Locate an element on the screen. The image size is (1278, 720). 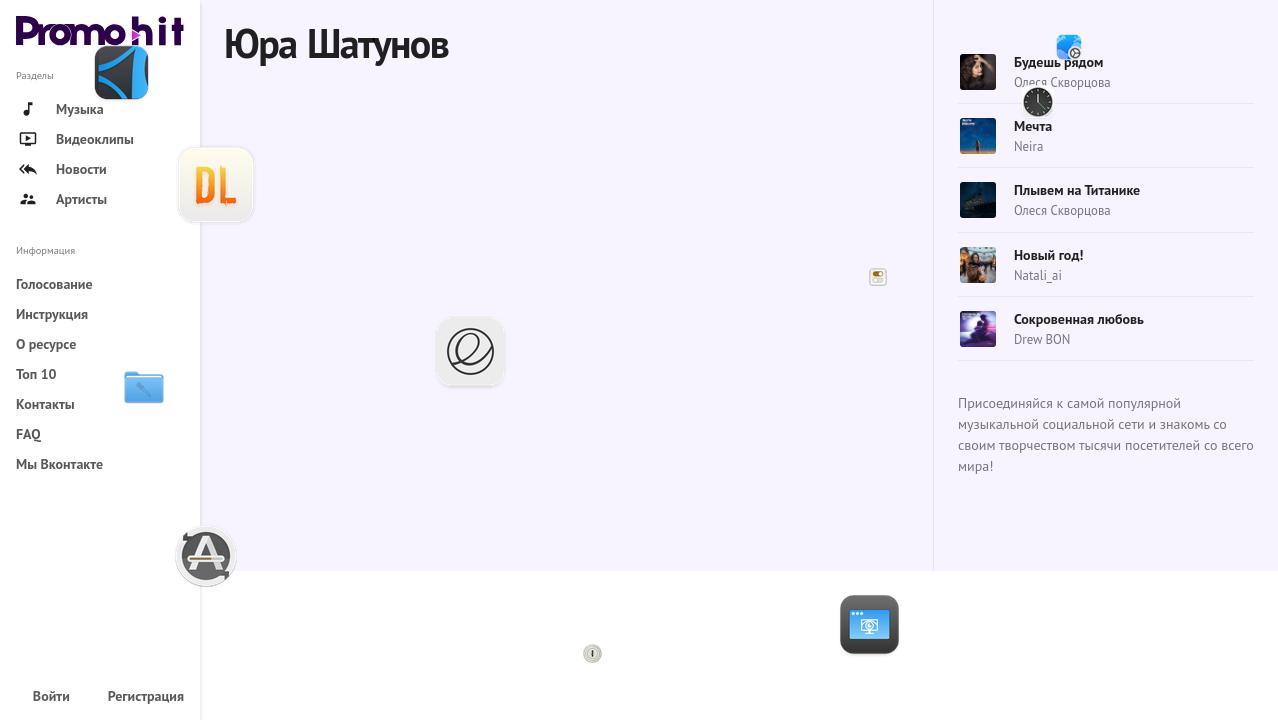
open passwords and keys manager is located at coordinates (592, 653).